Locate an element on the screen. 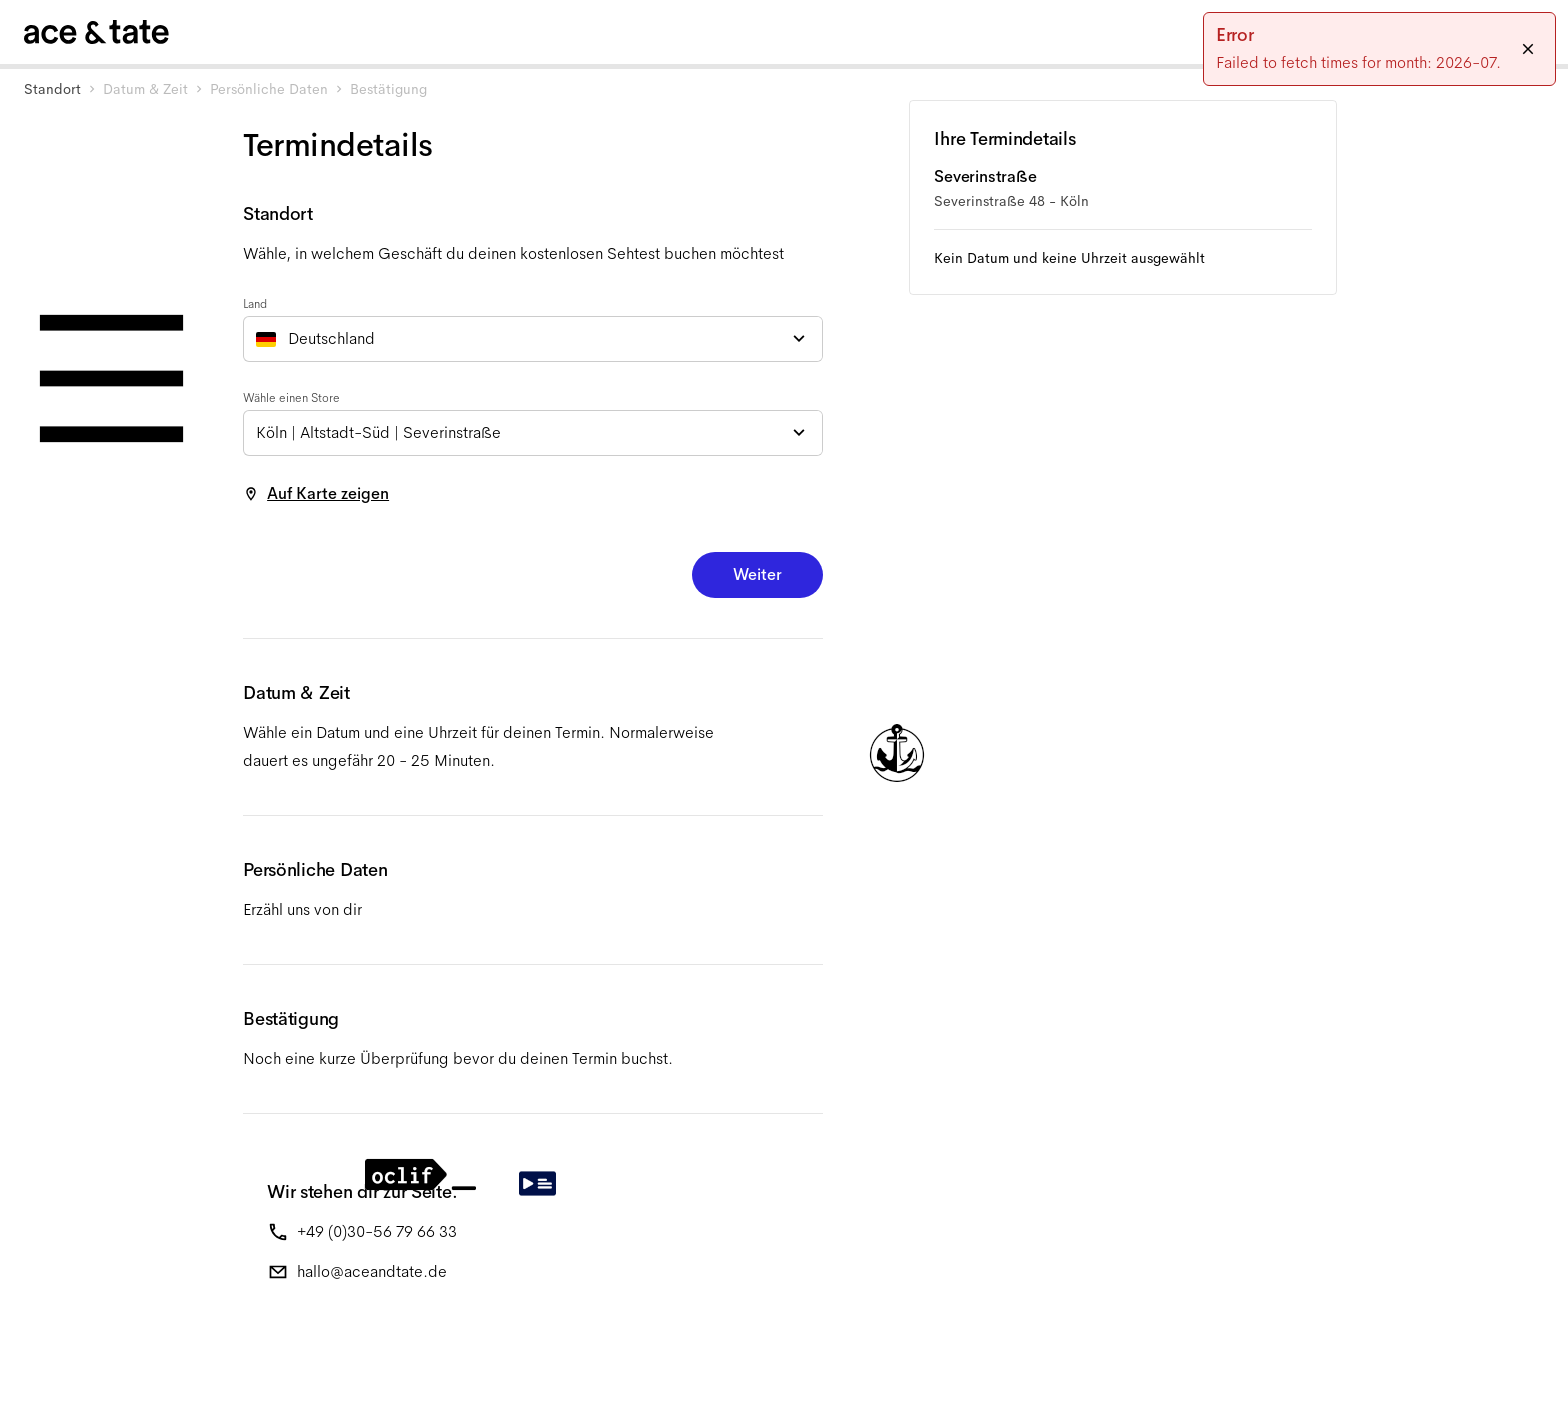  open the navigation menu is located at coordinates (111, 378).